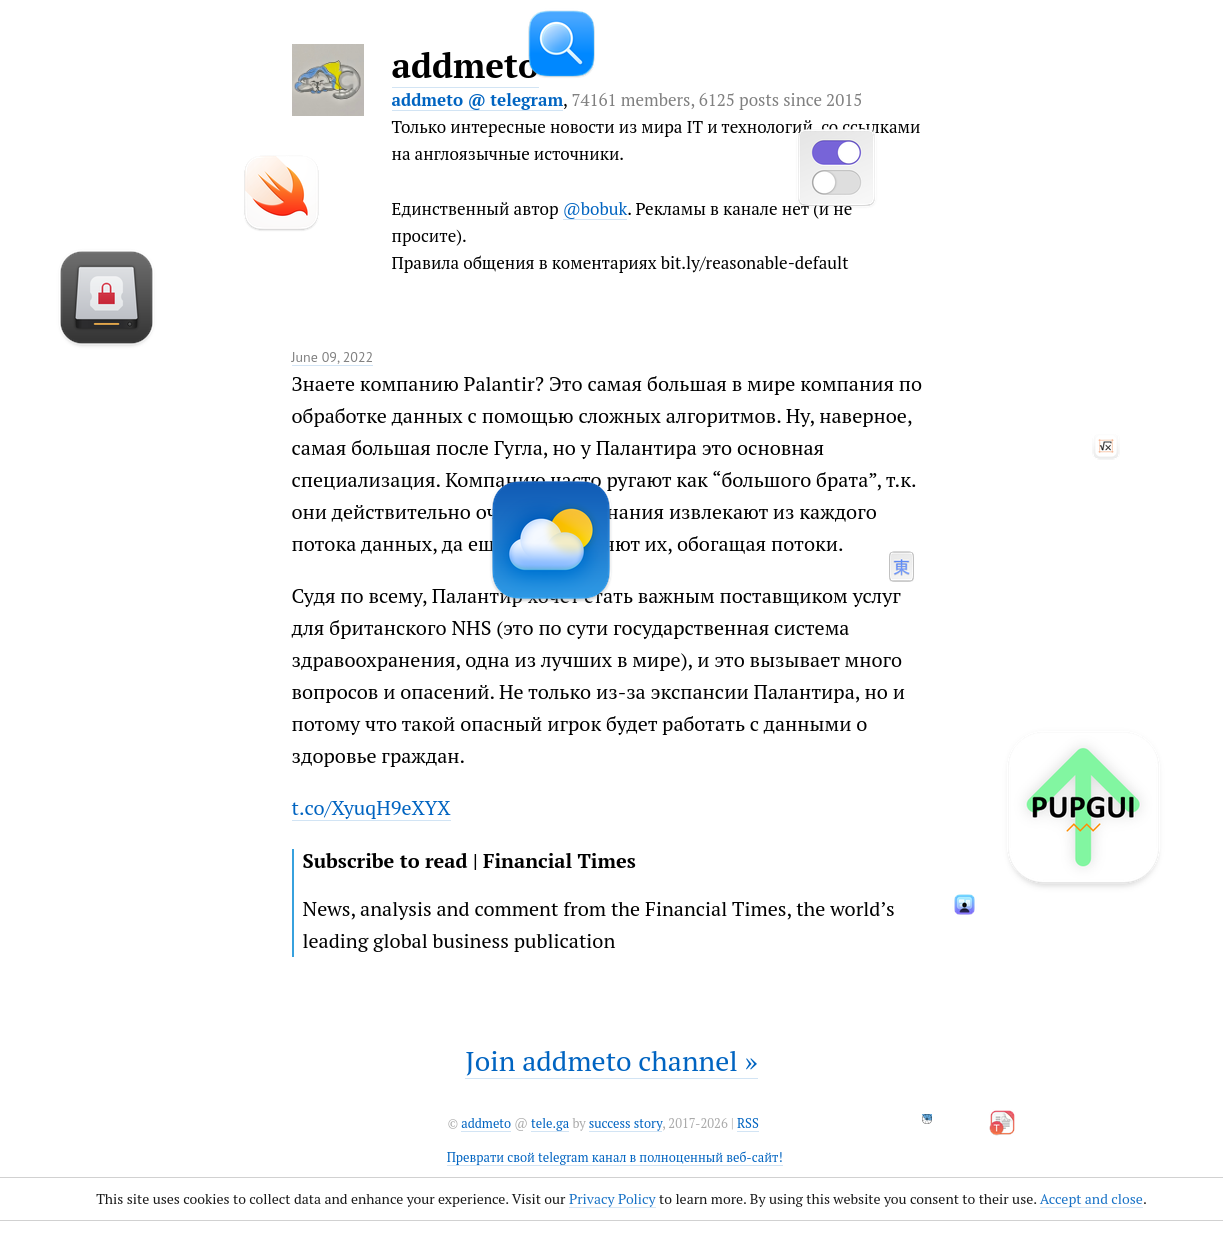  I want to click on launch ProtonUp-Qt to manage Proton and Wine compatibility tools, so click(1083, 807).